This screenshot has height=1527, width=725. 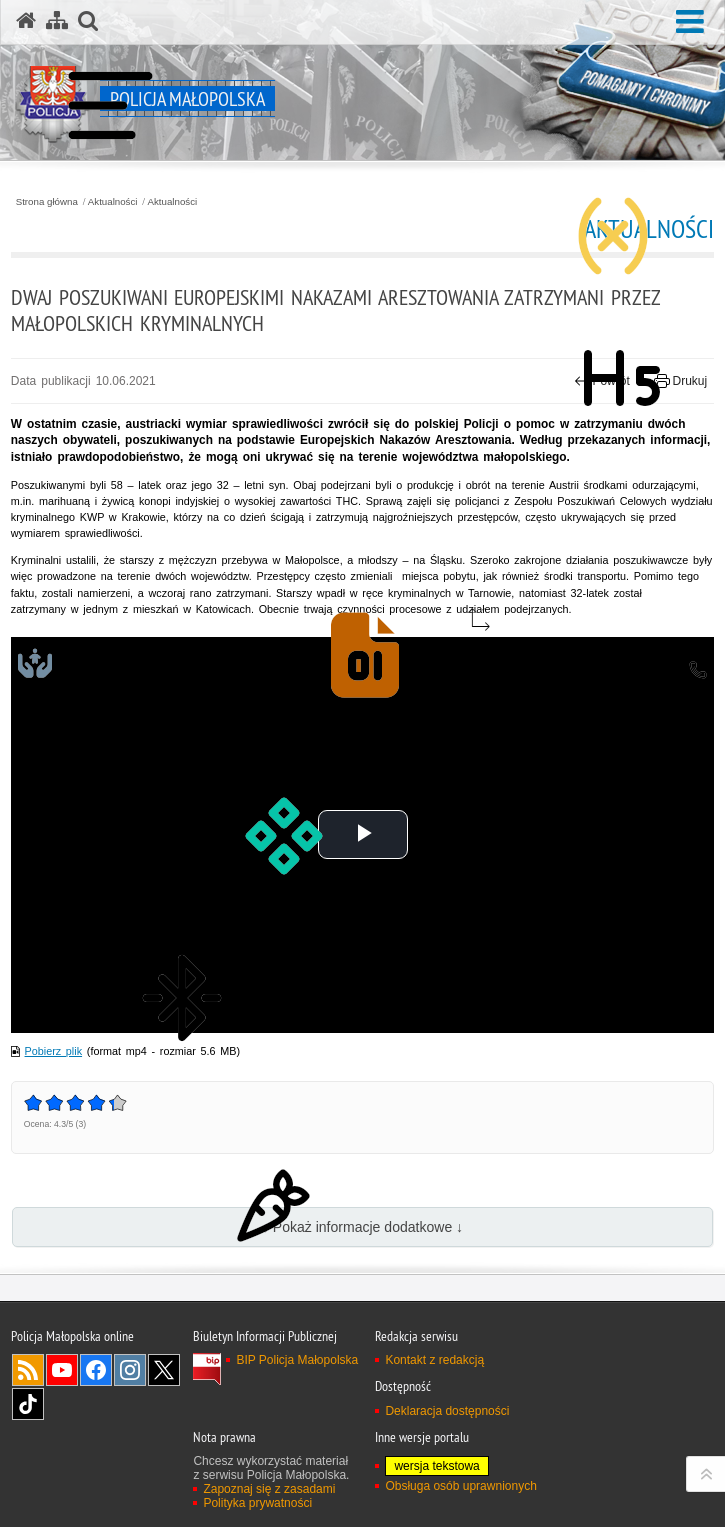 I want to click on represents a variable or dynamic value in code, so click(x=613, y=236).